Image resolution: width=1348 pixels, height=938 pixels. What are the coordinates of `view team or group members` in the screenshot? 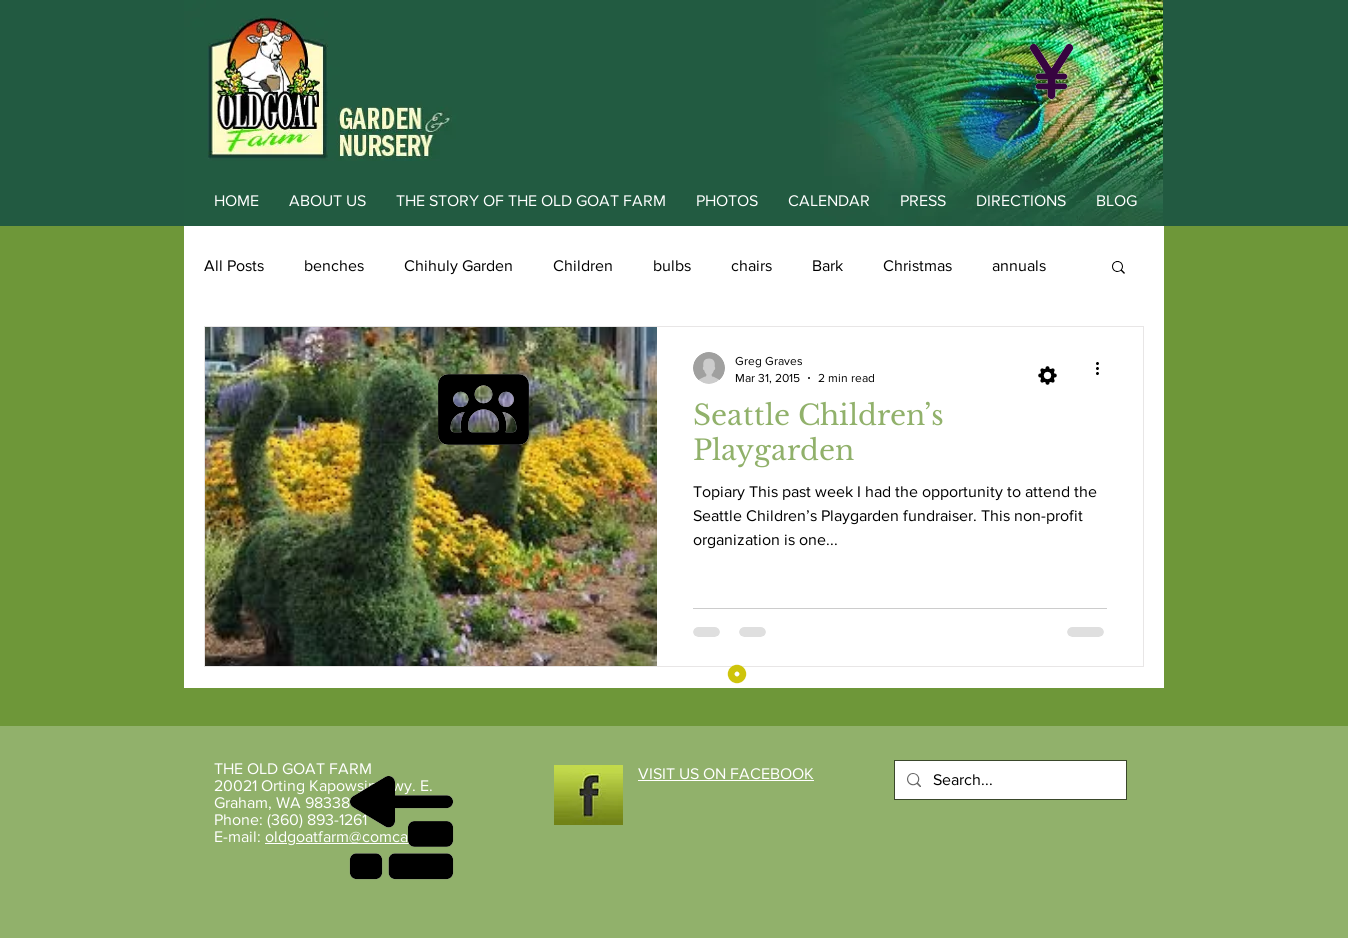 It's located at (483, 409).